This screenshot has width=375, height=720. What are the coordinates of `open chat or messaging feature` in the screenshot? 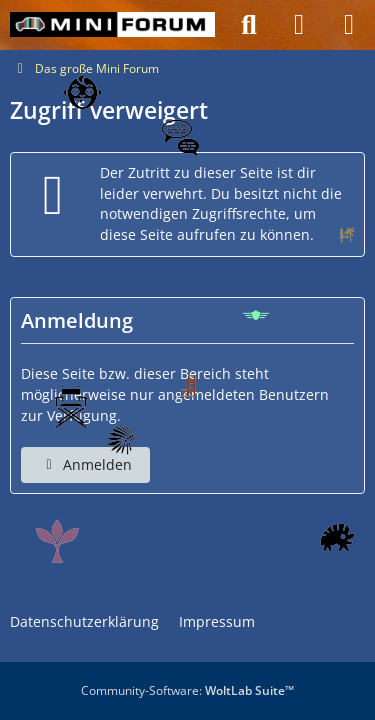 It's located at (180, 138).